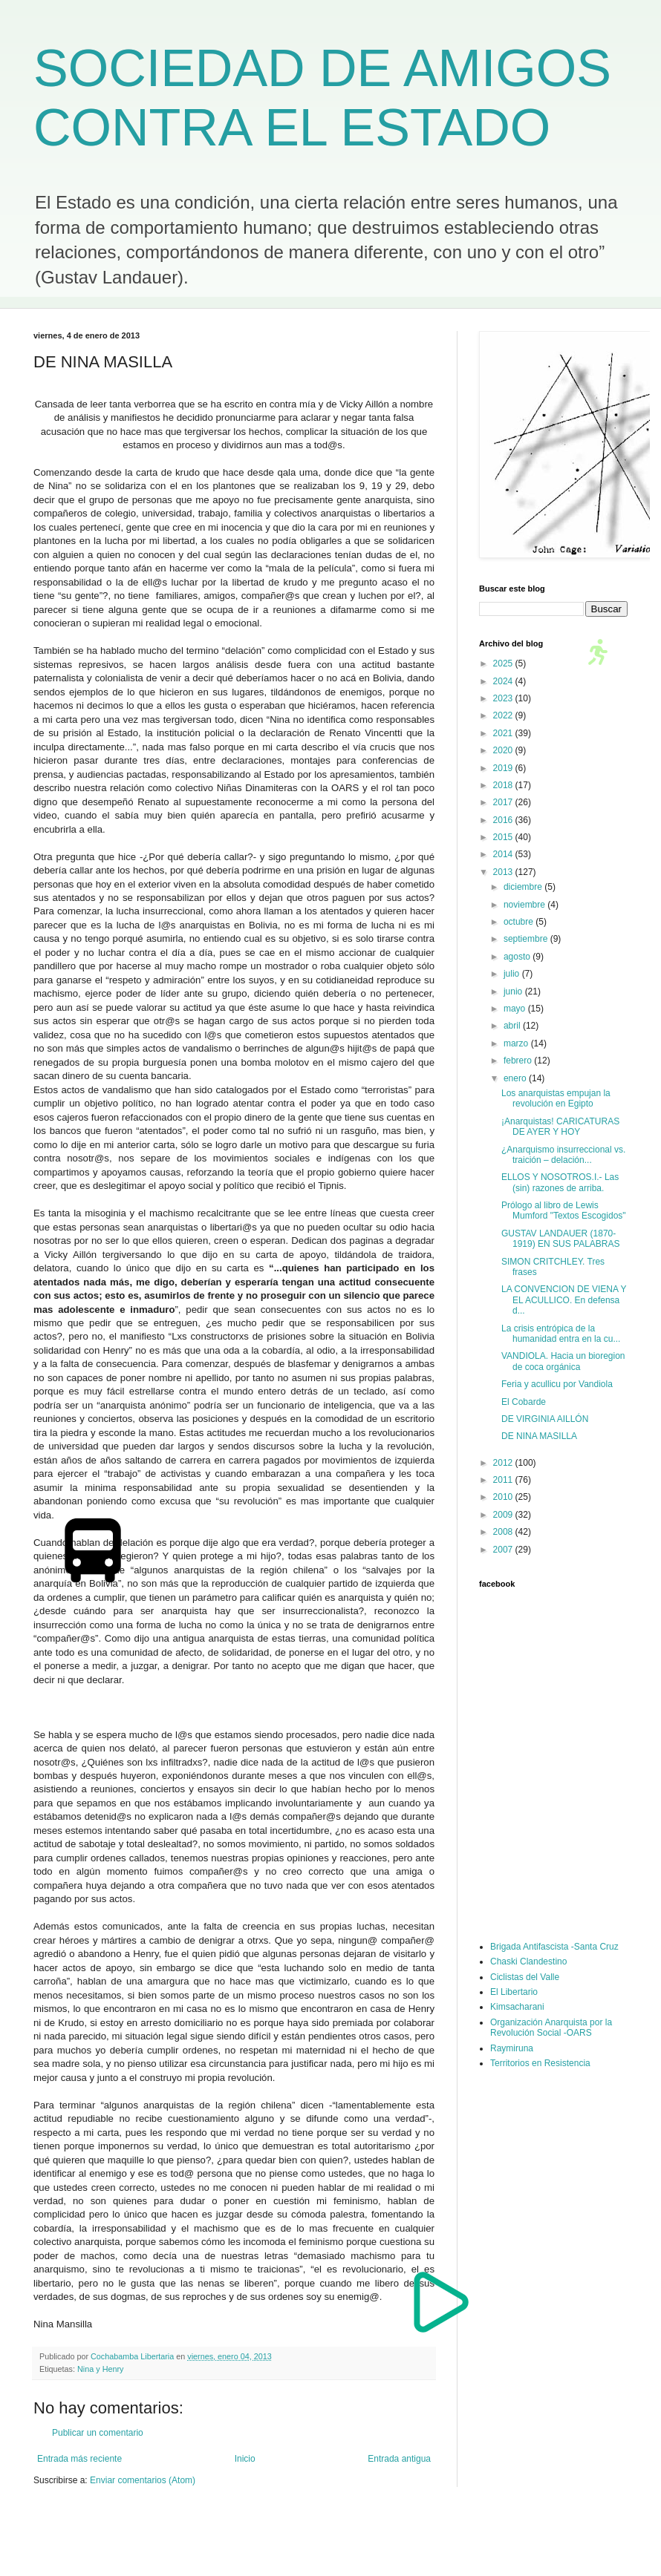  What do you see at coordinates (93, 1550) in the screenshot?
I see `view bus routes or schedules` at bounding box center [93, 1550].